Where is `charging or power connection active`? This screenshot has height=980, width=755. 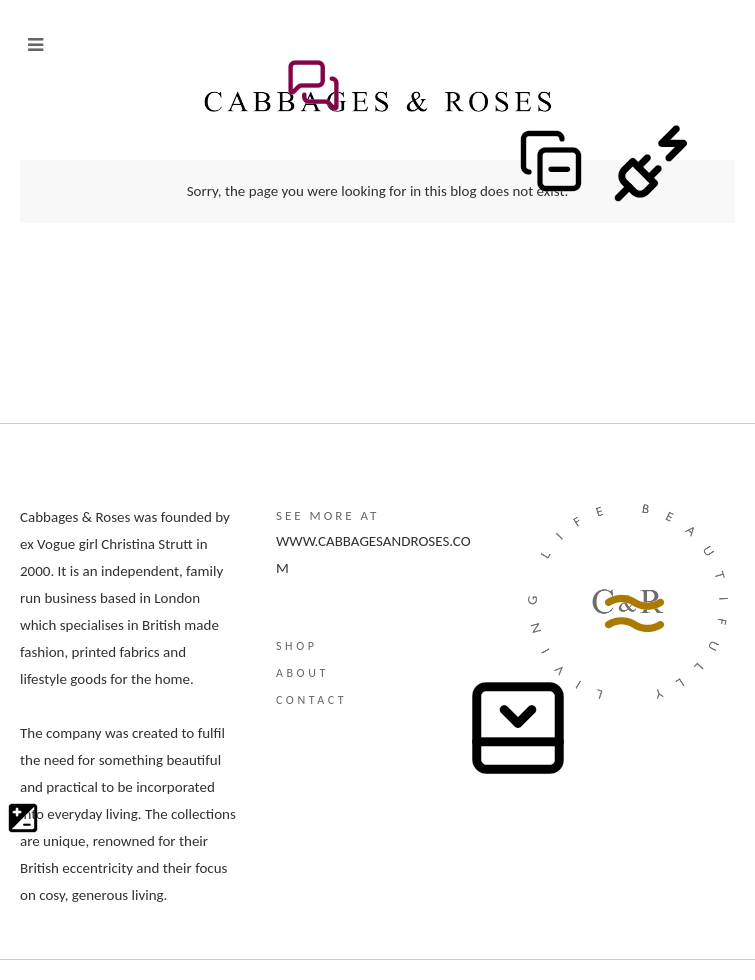 charging or power connection active is located at coordinates (654, 161).